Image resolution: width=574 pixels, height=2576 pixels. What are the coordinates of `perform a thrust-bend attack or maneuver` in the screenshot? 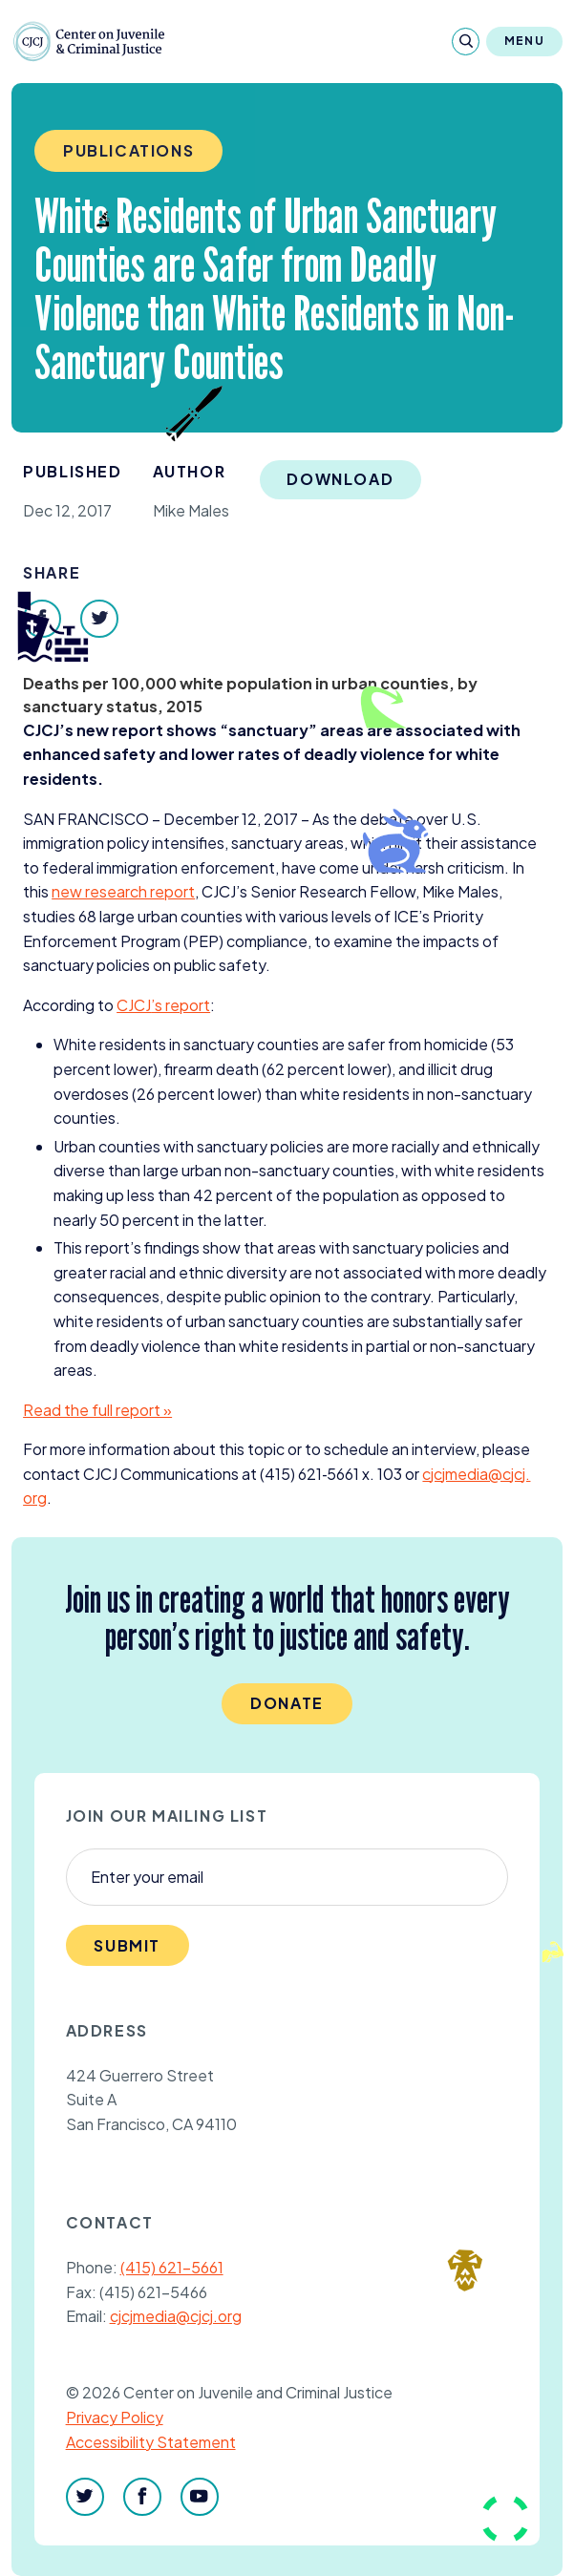 It's located at (384, 706).